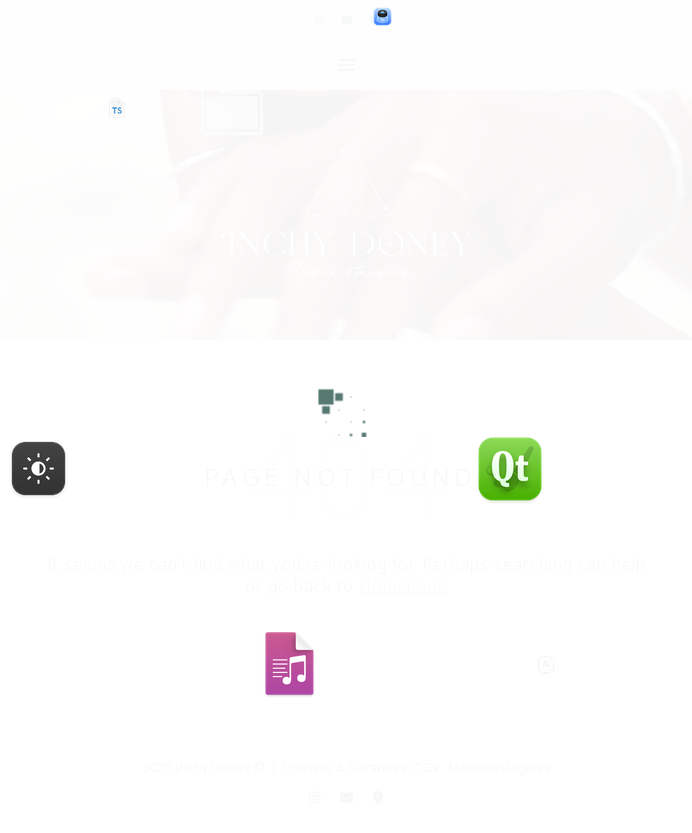  Describe the element at coordinates (510, 469) in the screenshot. I see `open Qt Designer application` at that location.